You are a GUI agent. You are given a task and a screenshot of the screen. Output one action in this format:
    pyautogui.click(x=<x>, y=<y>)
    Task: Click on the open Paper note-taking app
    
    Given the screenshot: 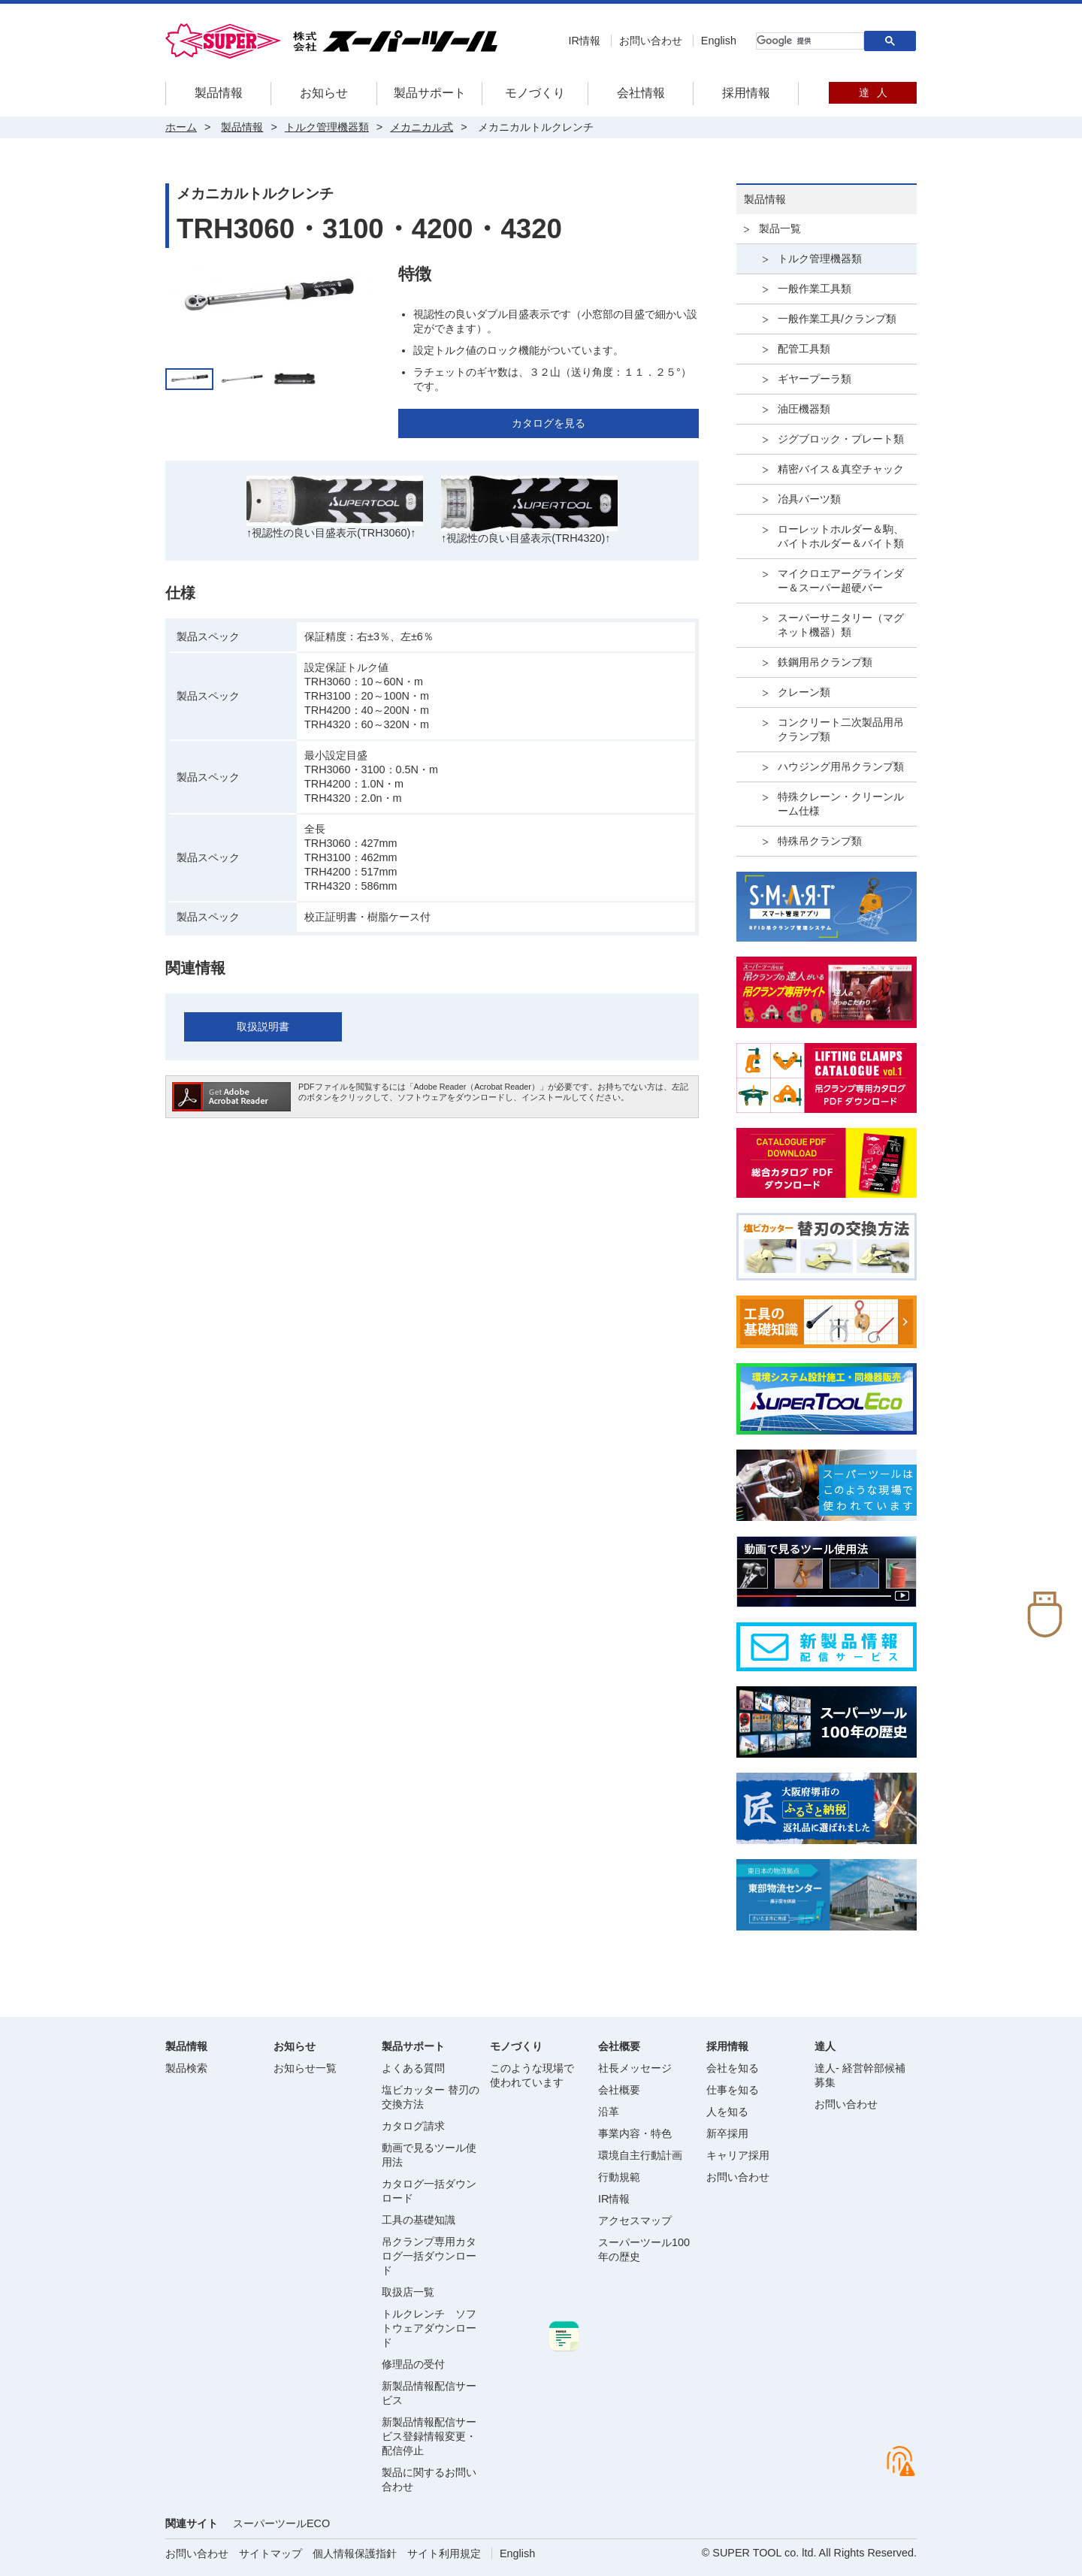 What is the action you would take?
    pyautogui.click(x=564, y=2336)
    